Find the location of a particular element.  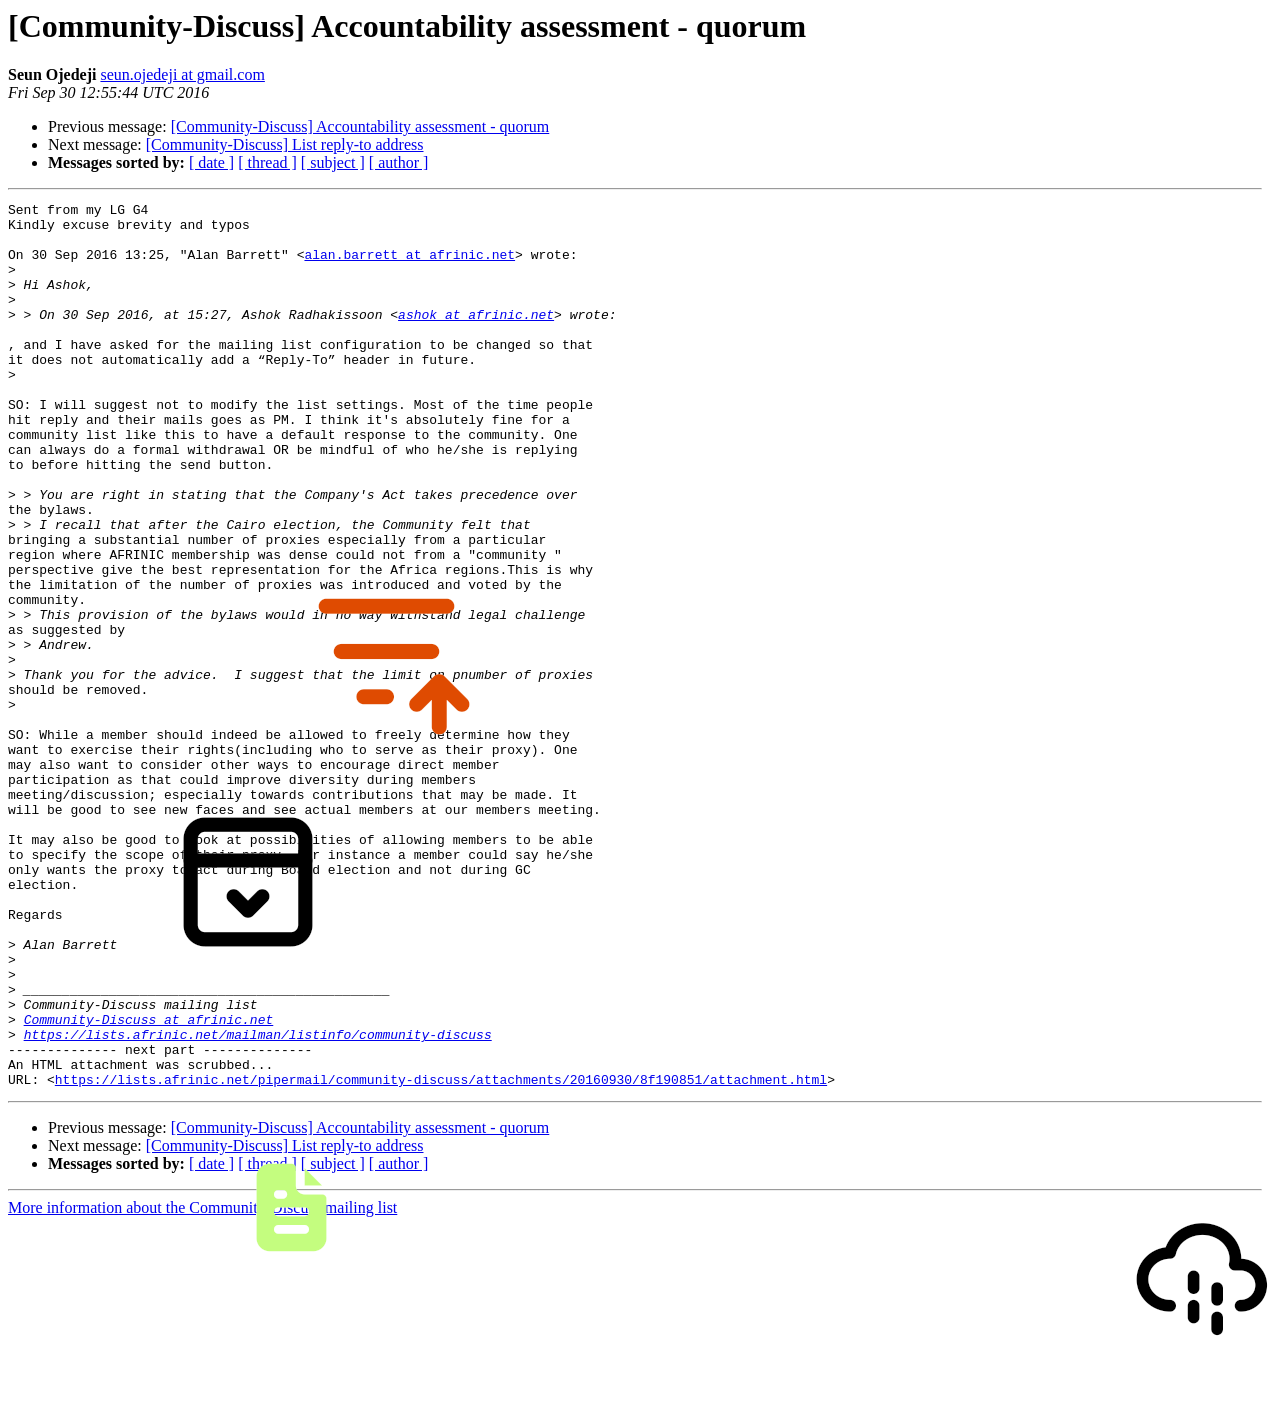

sort items in ascending order is located at coordinates (386, 651).